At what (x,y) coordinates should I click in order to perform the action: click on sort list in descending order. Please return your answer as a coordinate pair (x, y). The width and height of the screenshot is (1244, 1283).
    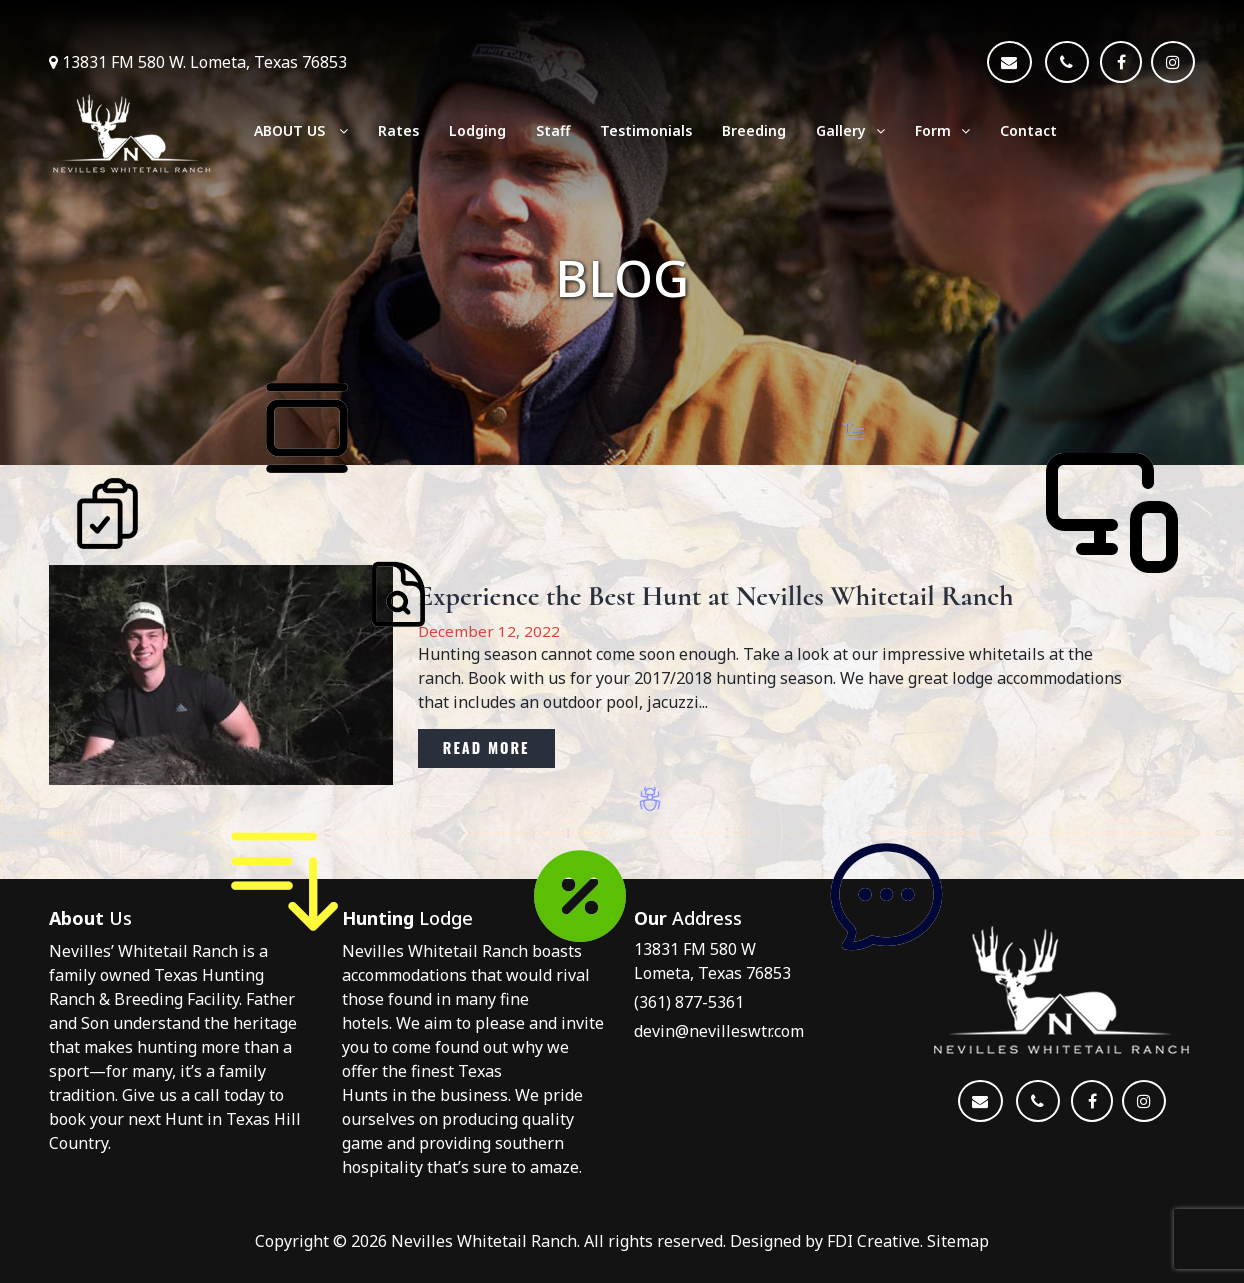
    Looking at the image, I should click on (284, 877).